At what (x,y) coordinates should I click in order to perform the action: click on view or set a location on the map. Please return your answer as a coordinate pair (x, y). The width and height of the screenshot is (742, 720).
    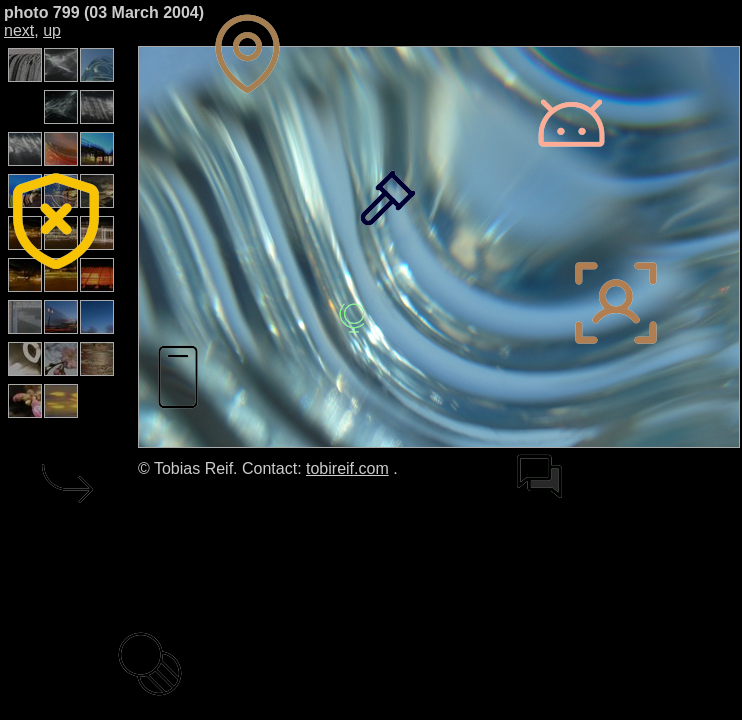
    Looking at the image, I should click on (247, 52).